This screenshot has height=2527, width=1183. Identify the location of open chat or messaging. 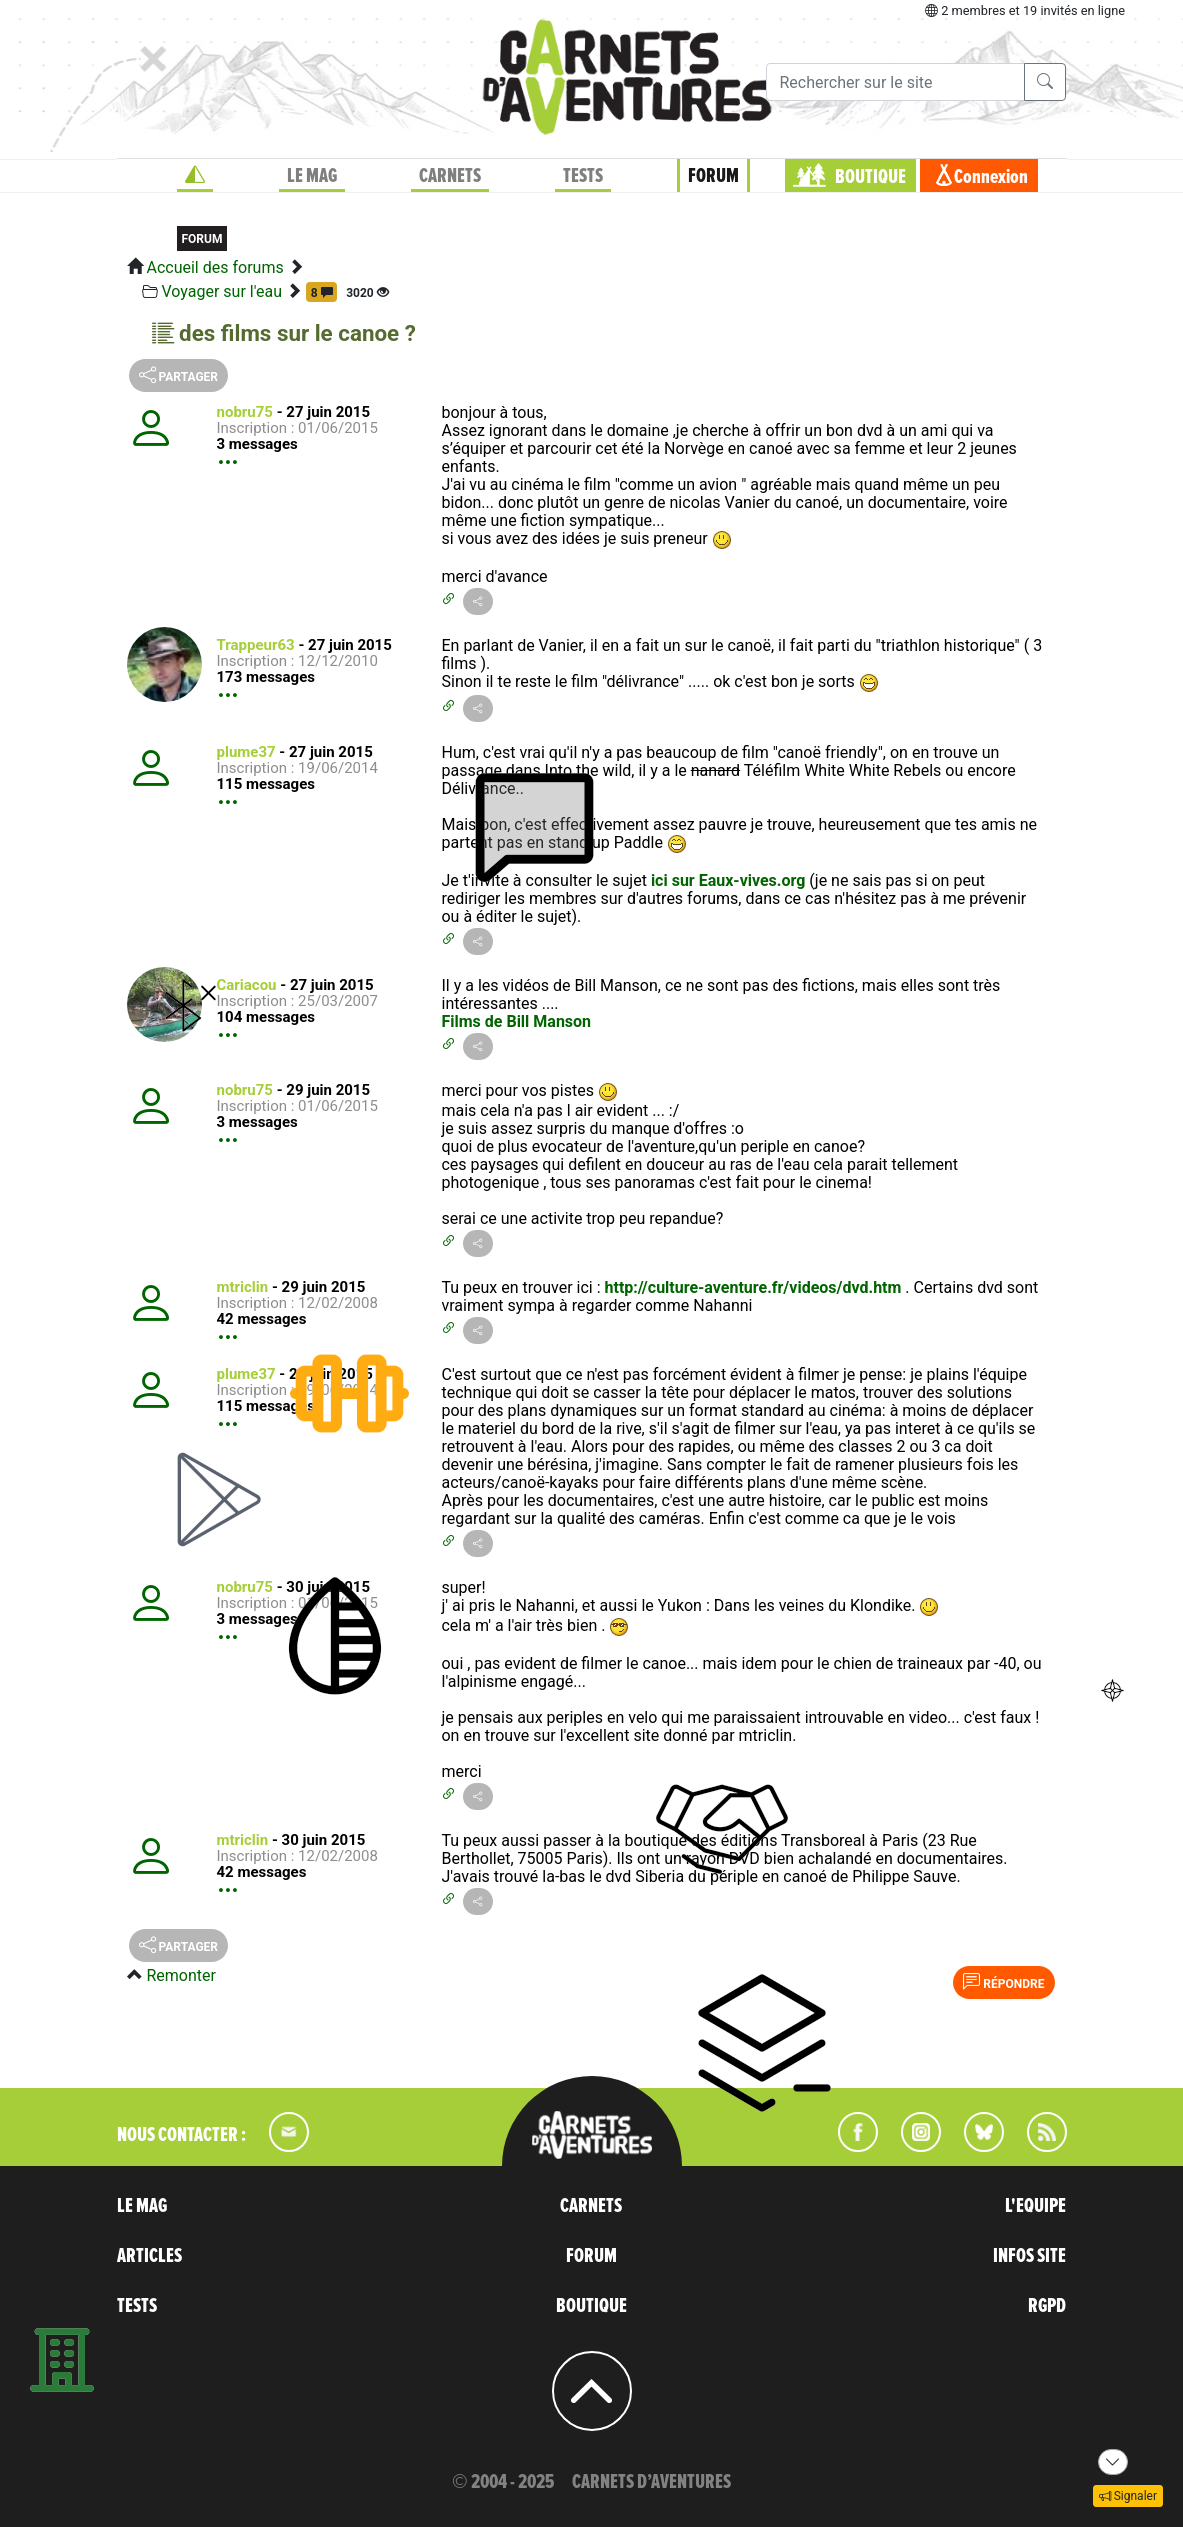
(534, 818).